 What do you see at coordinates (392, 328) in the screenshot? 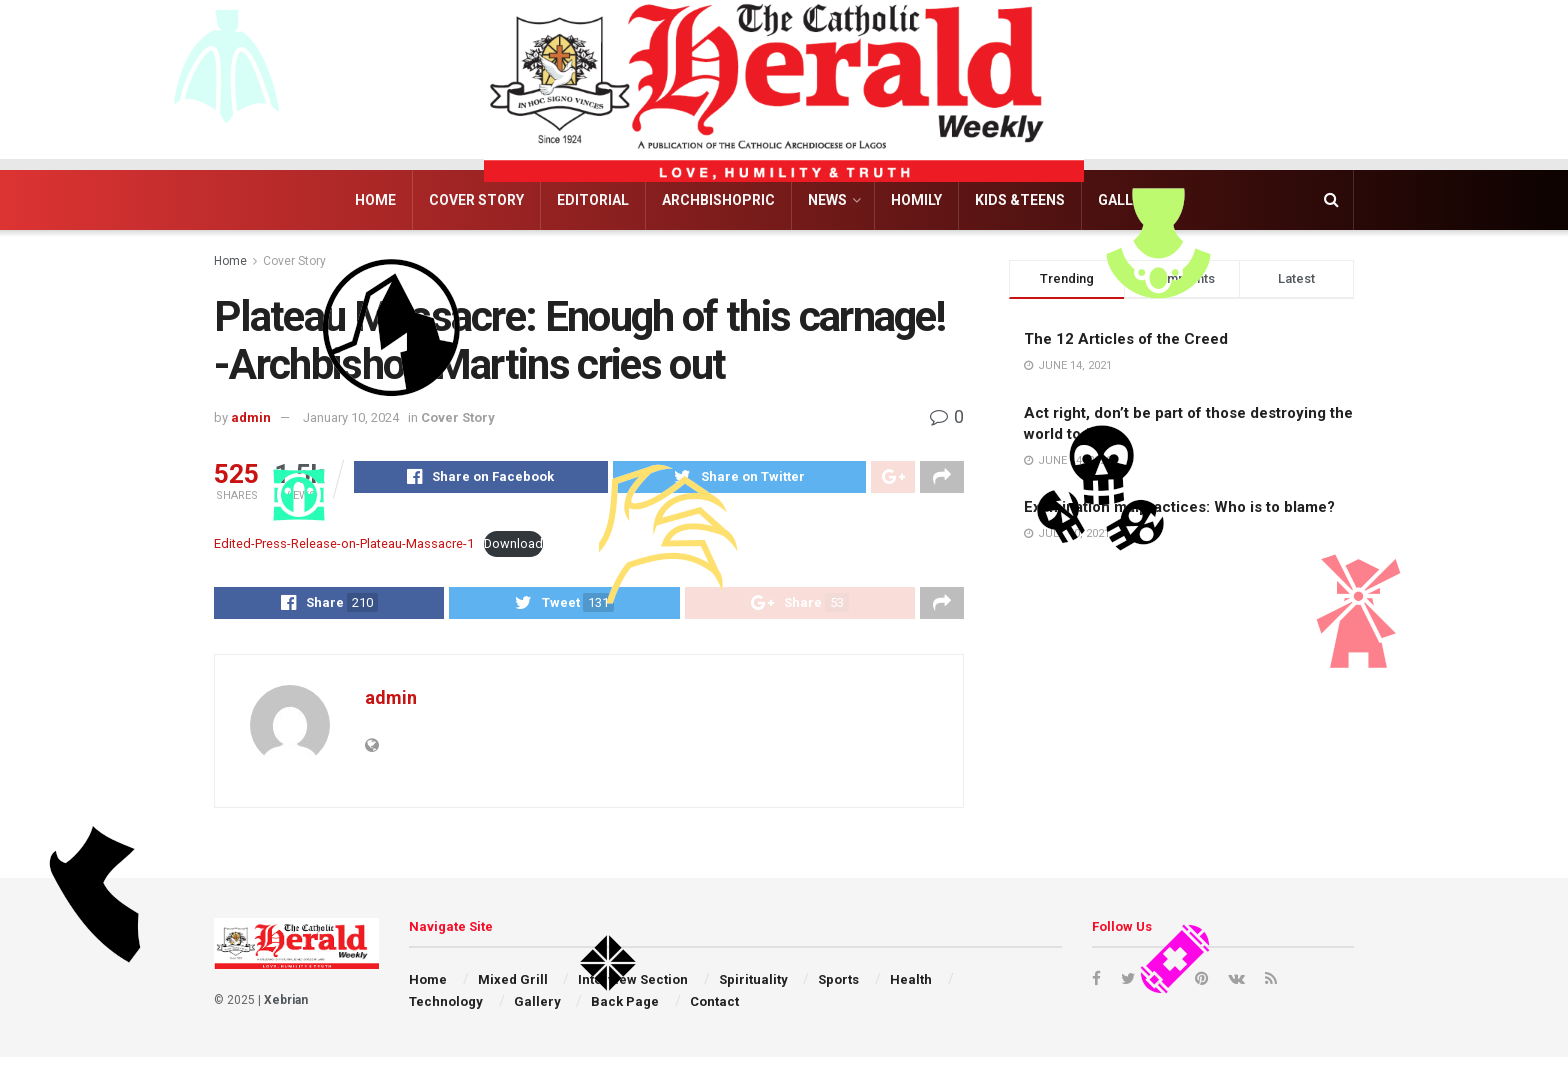
I see `view mountain or peak location` at bounding box center [392, 328].